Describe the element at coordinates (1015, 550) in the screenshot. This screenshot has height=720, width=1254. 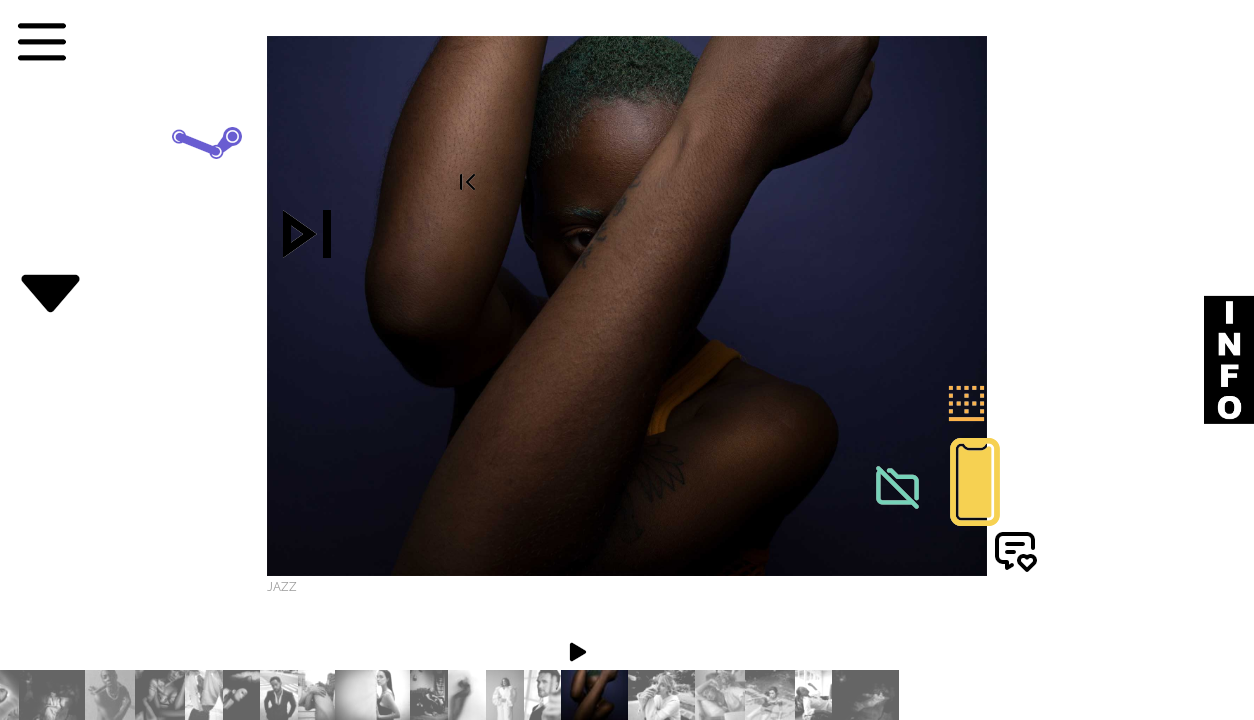
I see `view liked or favorited messages` at that location.